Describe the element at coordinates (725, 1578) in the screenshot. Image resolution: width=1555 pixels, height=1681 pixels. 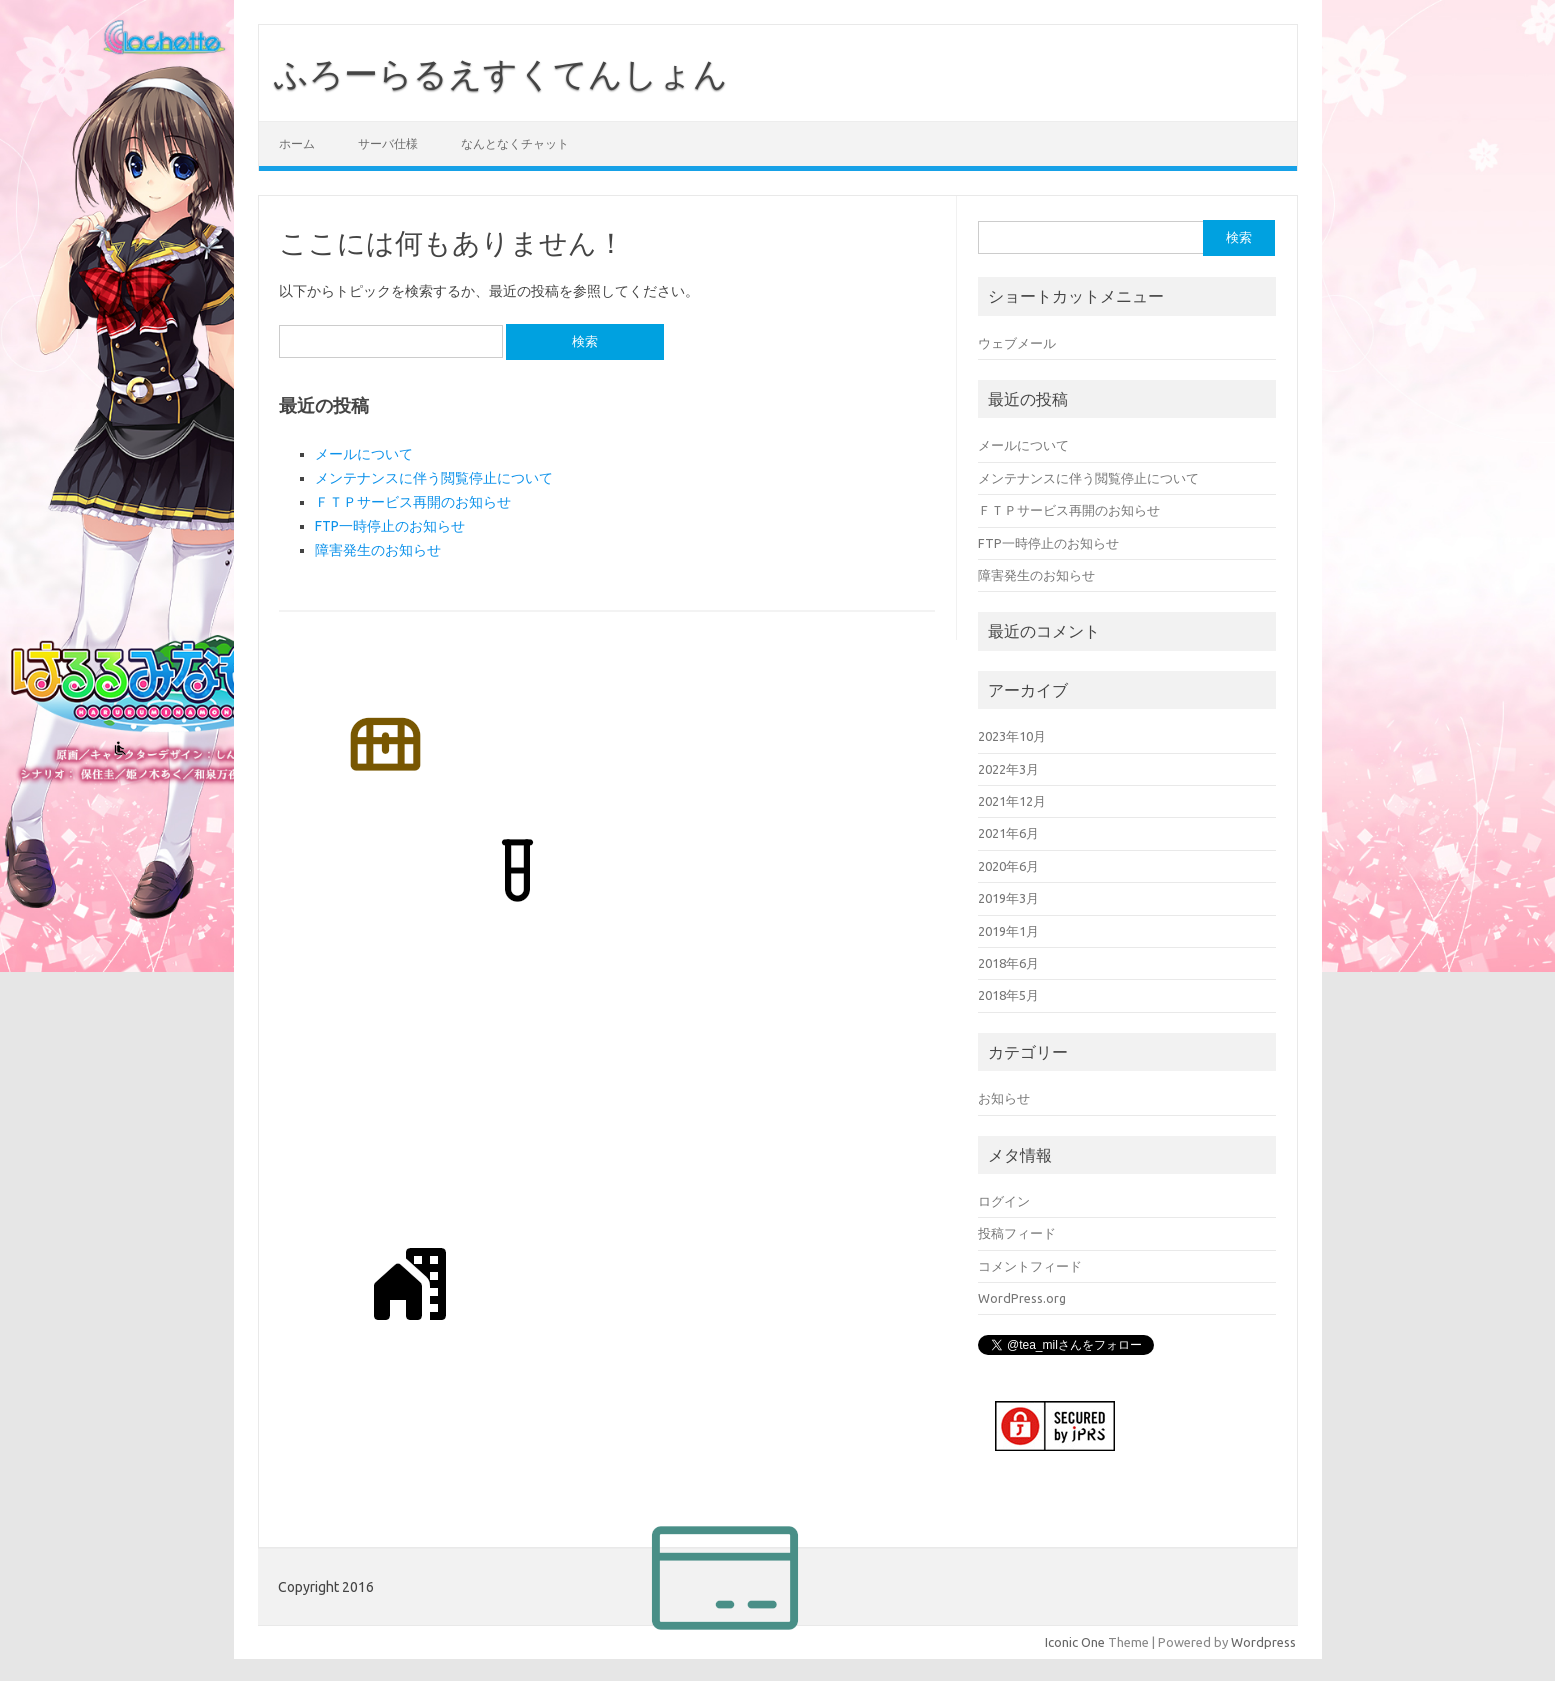
I see `manage payment methods` at that location.